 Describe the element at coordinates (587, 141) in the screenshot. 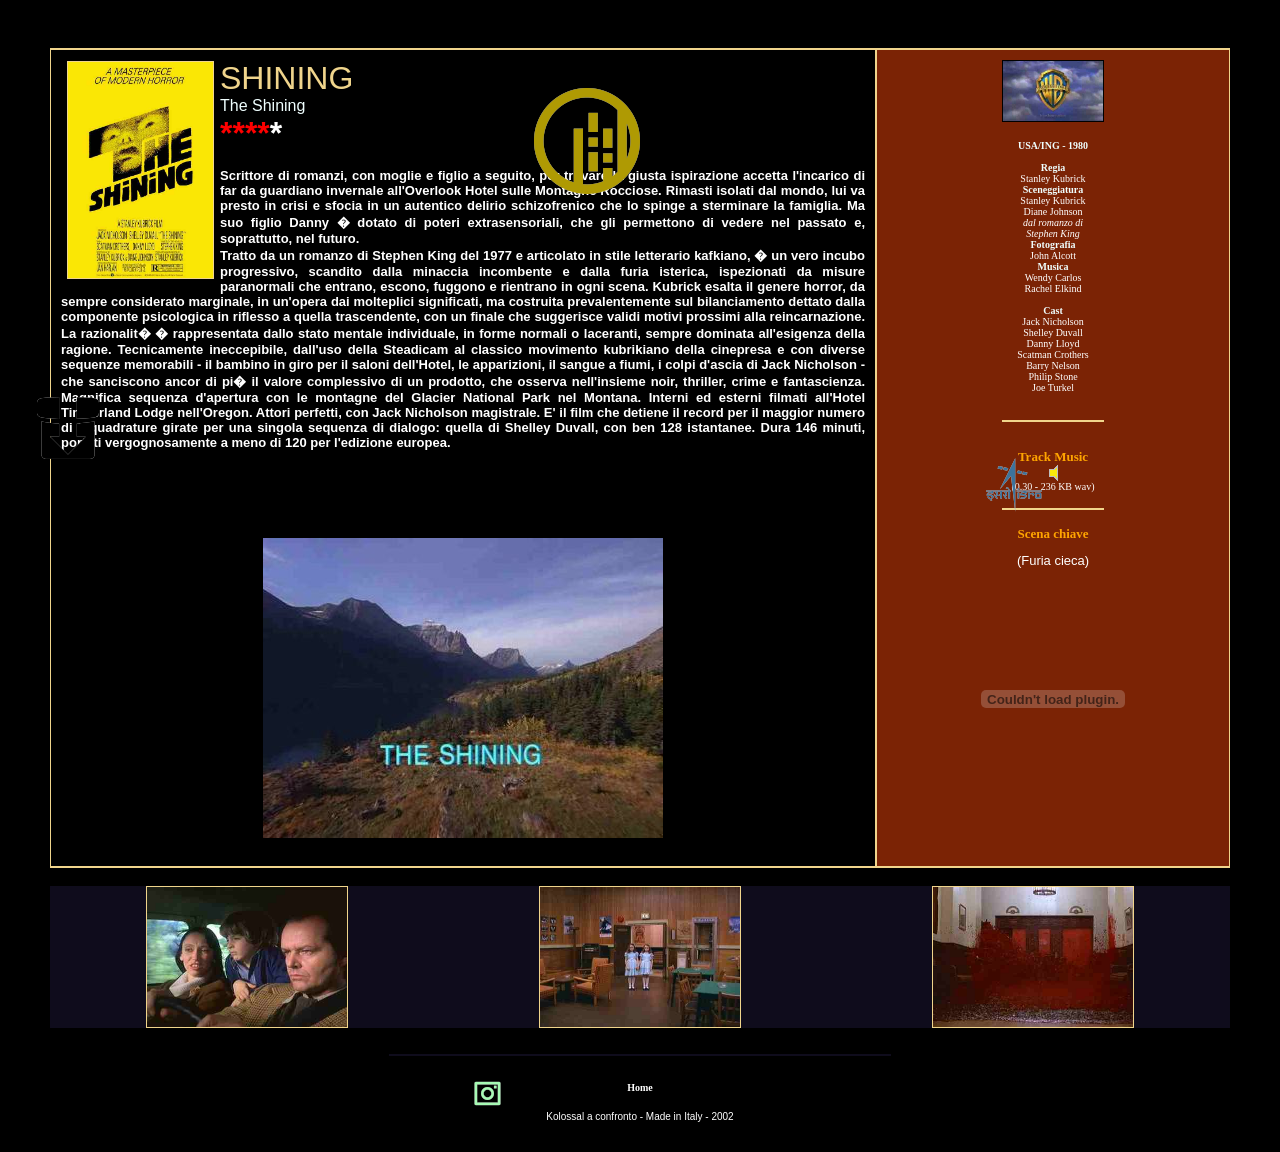

I see `GeoPandas library logo` at that location.